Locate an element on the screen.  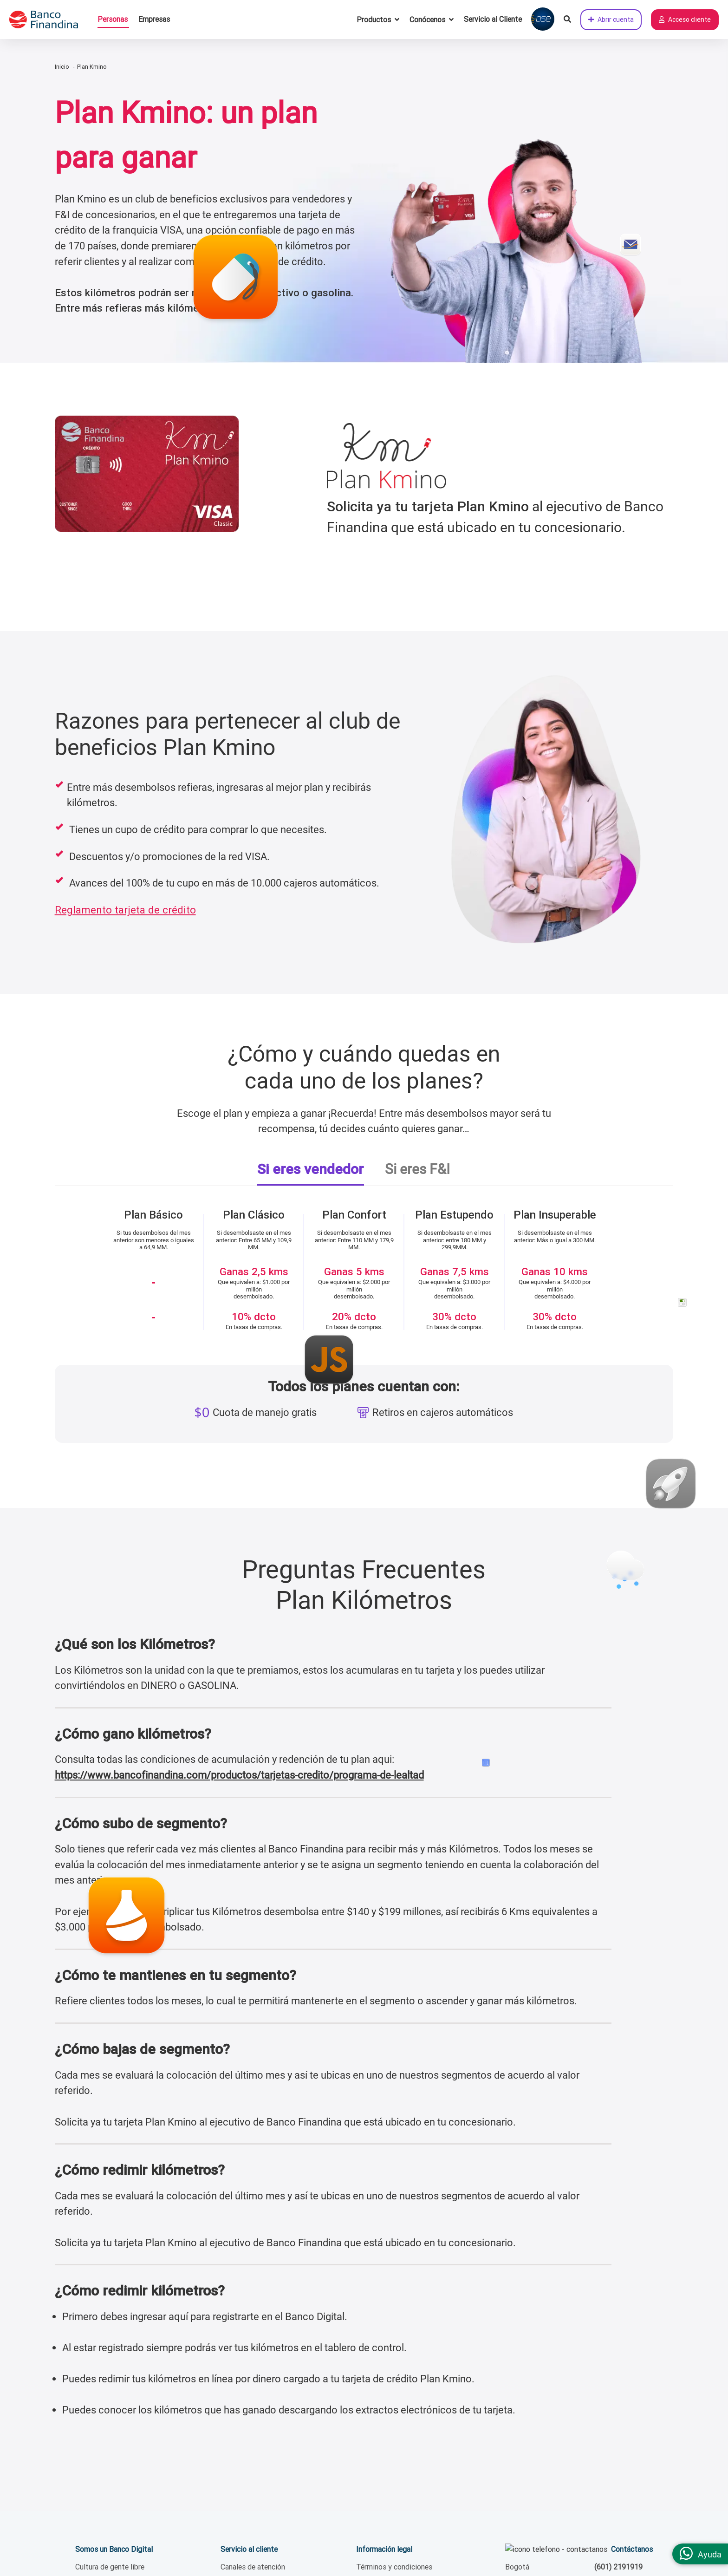
open kid3 audio tag editor is located at coordinates (235, 277).